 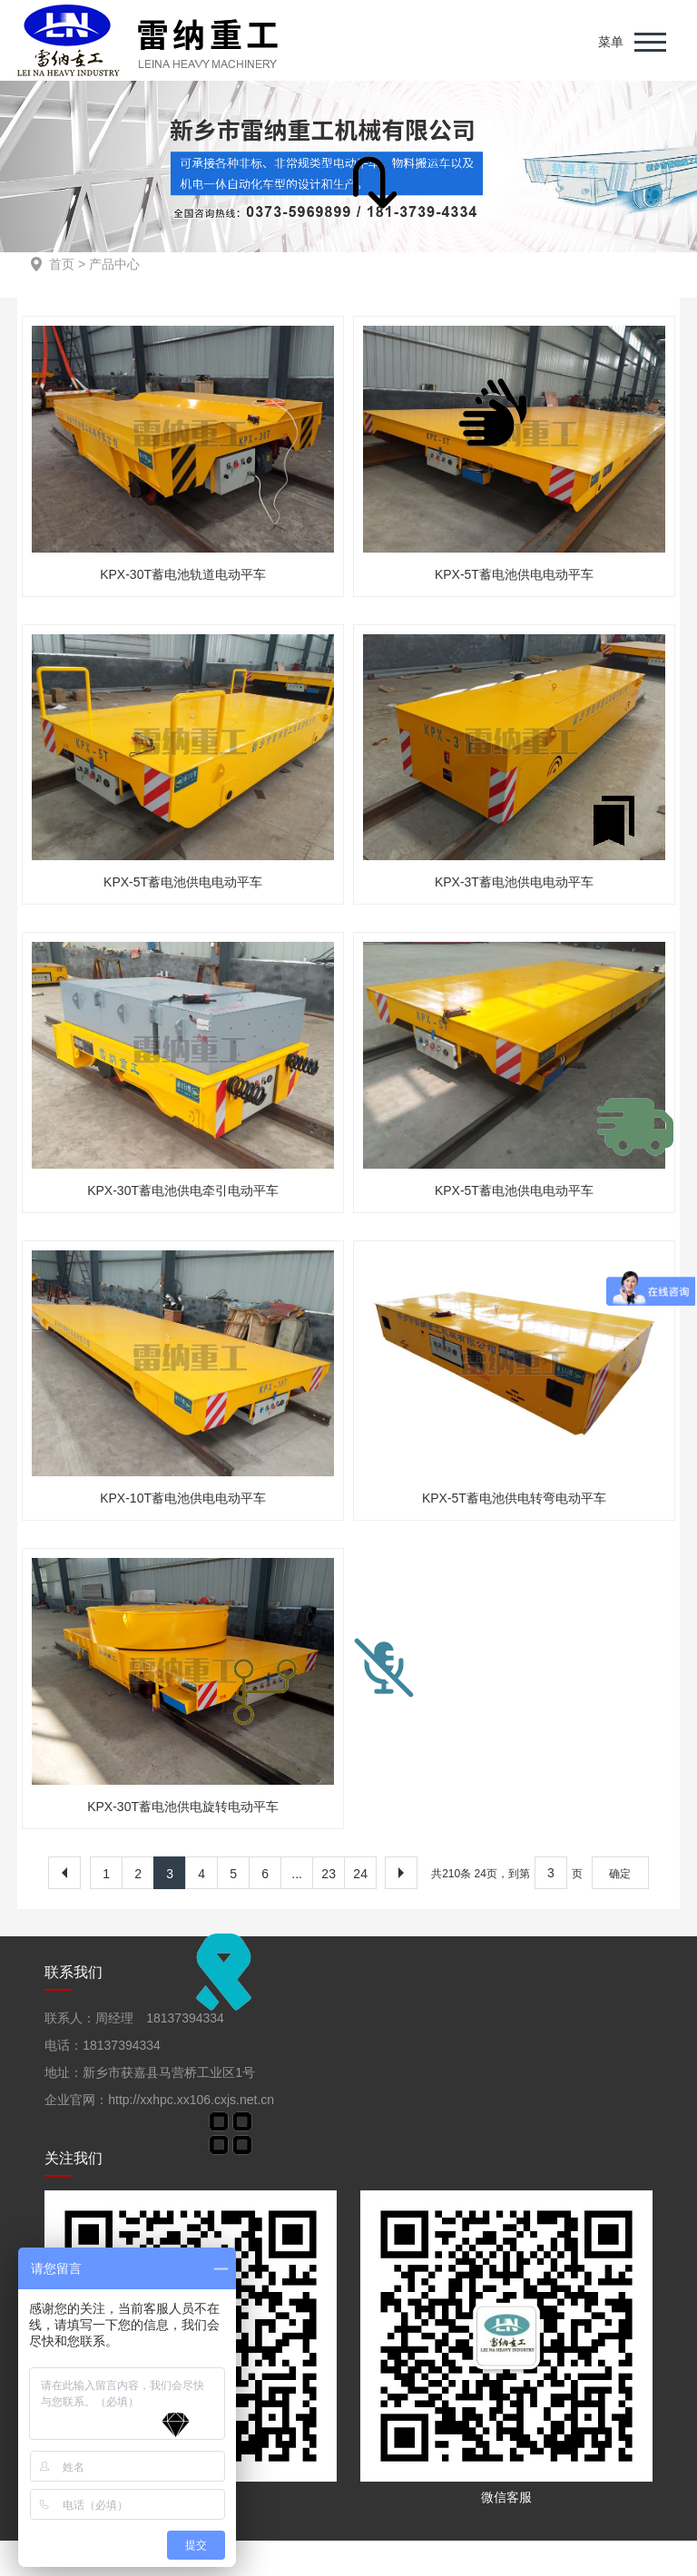 What do you see at coordinates (231, 2133) in the screenshot?
I see `view items in grid layout` at bounding box center [231, 2133].